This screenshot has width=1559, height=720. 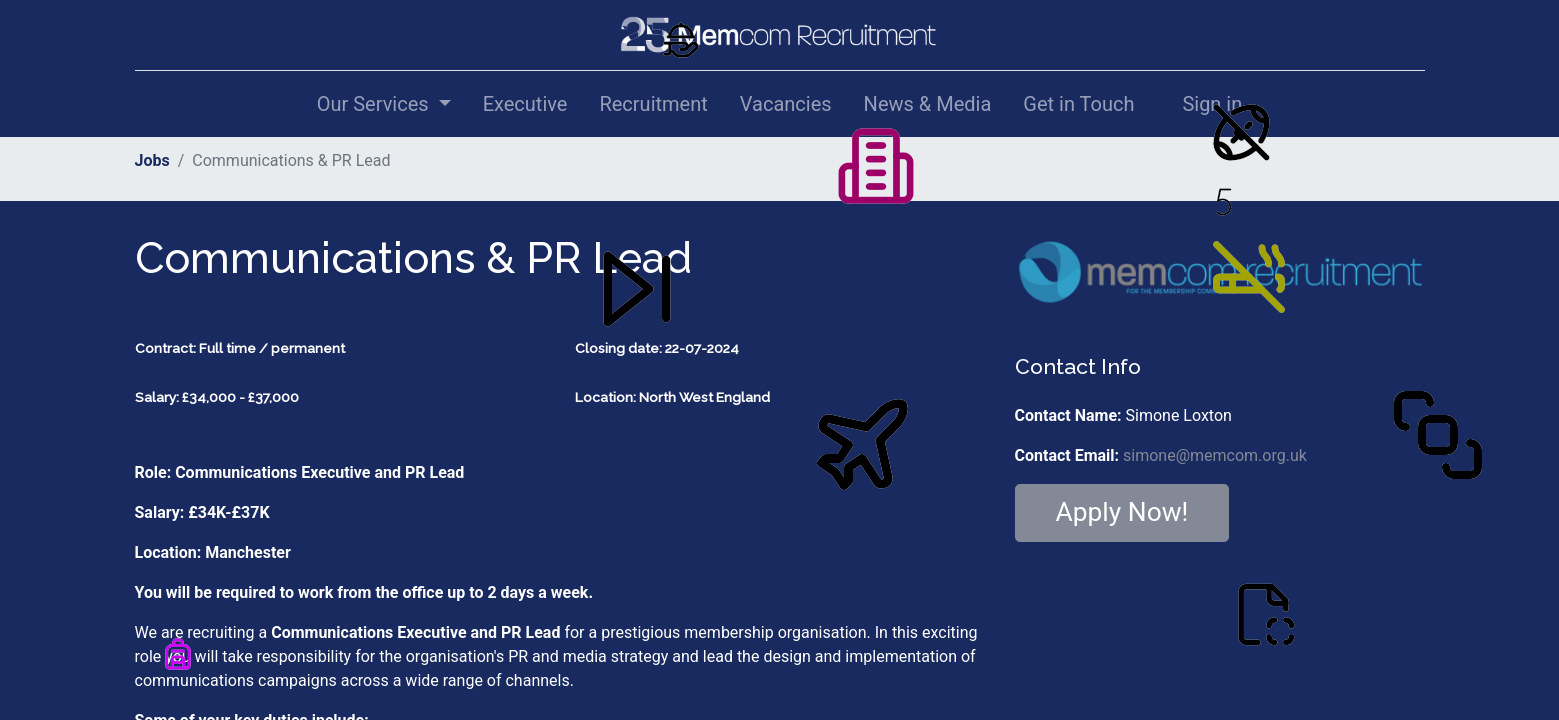 What do you see at coordinates (1249, 277) in the screenshot?
I see `no smoking allowed in this area` at bounding box center [1249, 277].